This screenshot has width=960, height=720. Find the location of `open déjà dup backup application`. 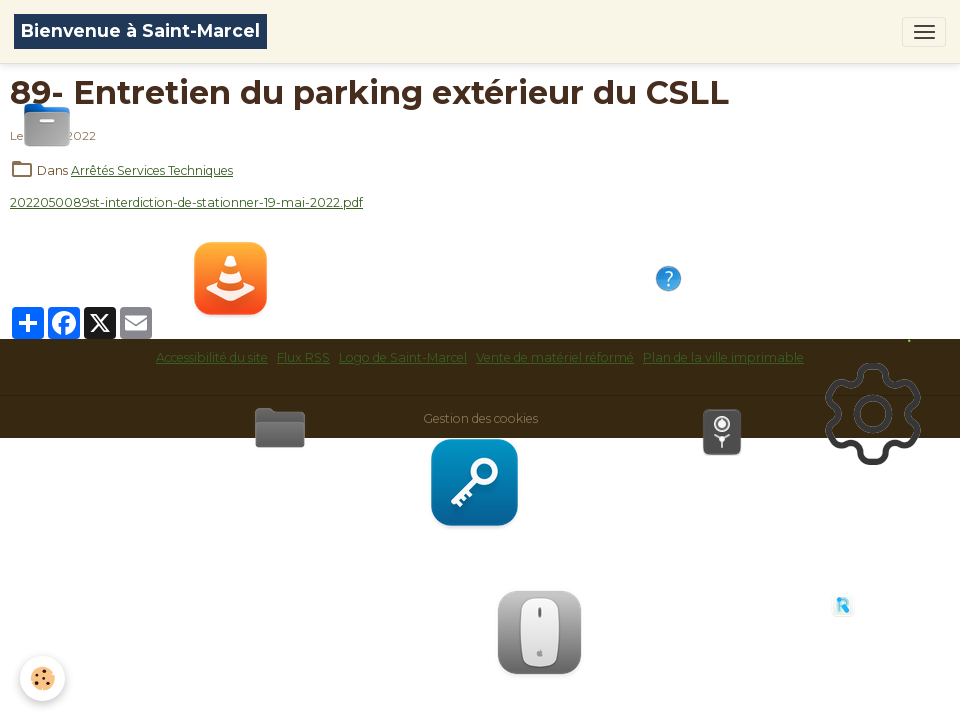

open déjà dup backup application is located at coordinates (722, 432).